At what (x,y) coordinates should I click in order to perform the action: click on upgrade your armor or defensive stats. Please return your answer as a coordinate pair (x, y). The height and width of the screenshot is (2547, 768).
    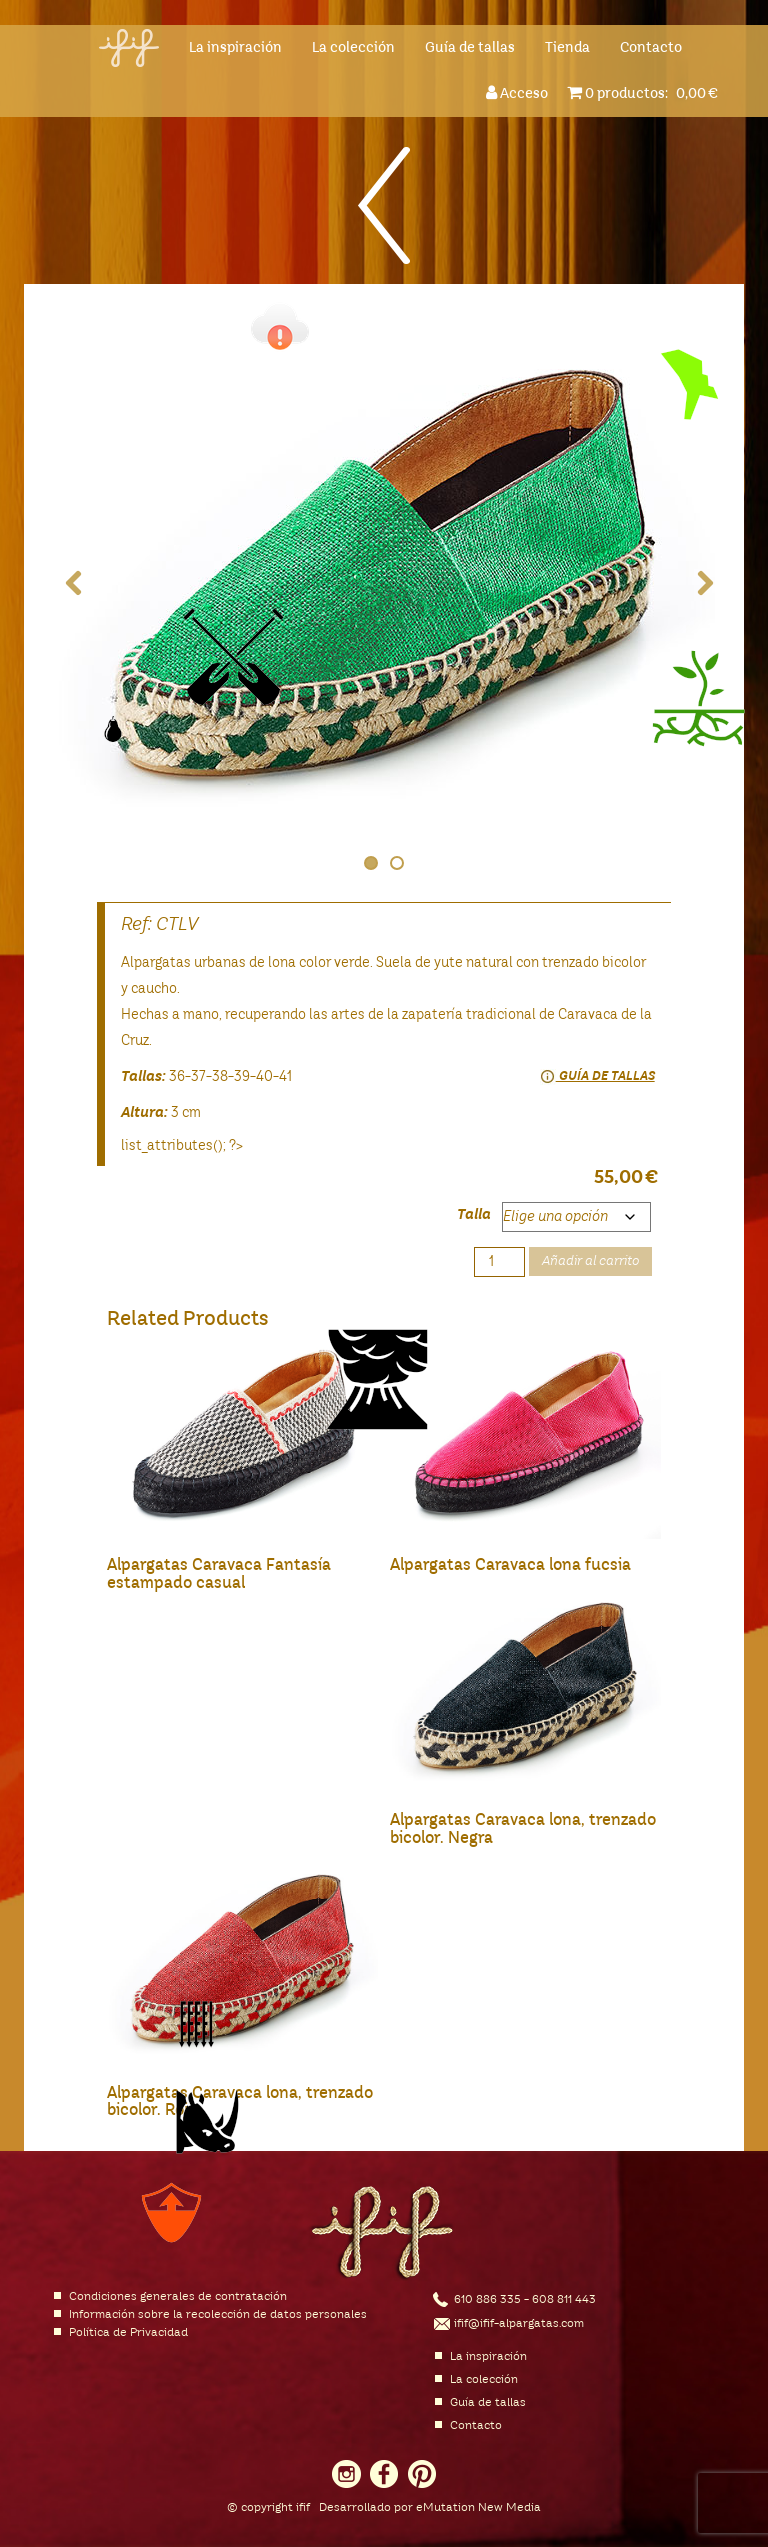
    Looking at the image, I should click on (171, 2212).